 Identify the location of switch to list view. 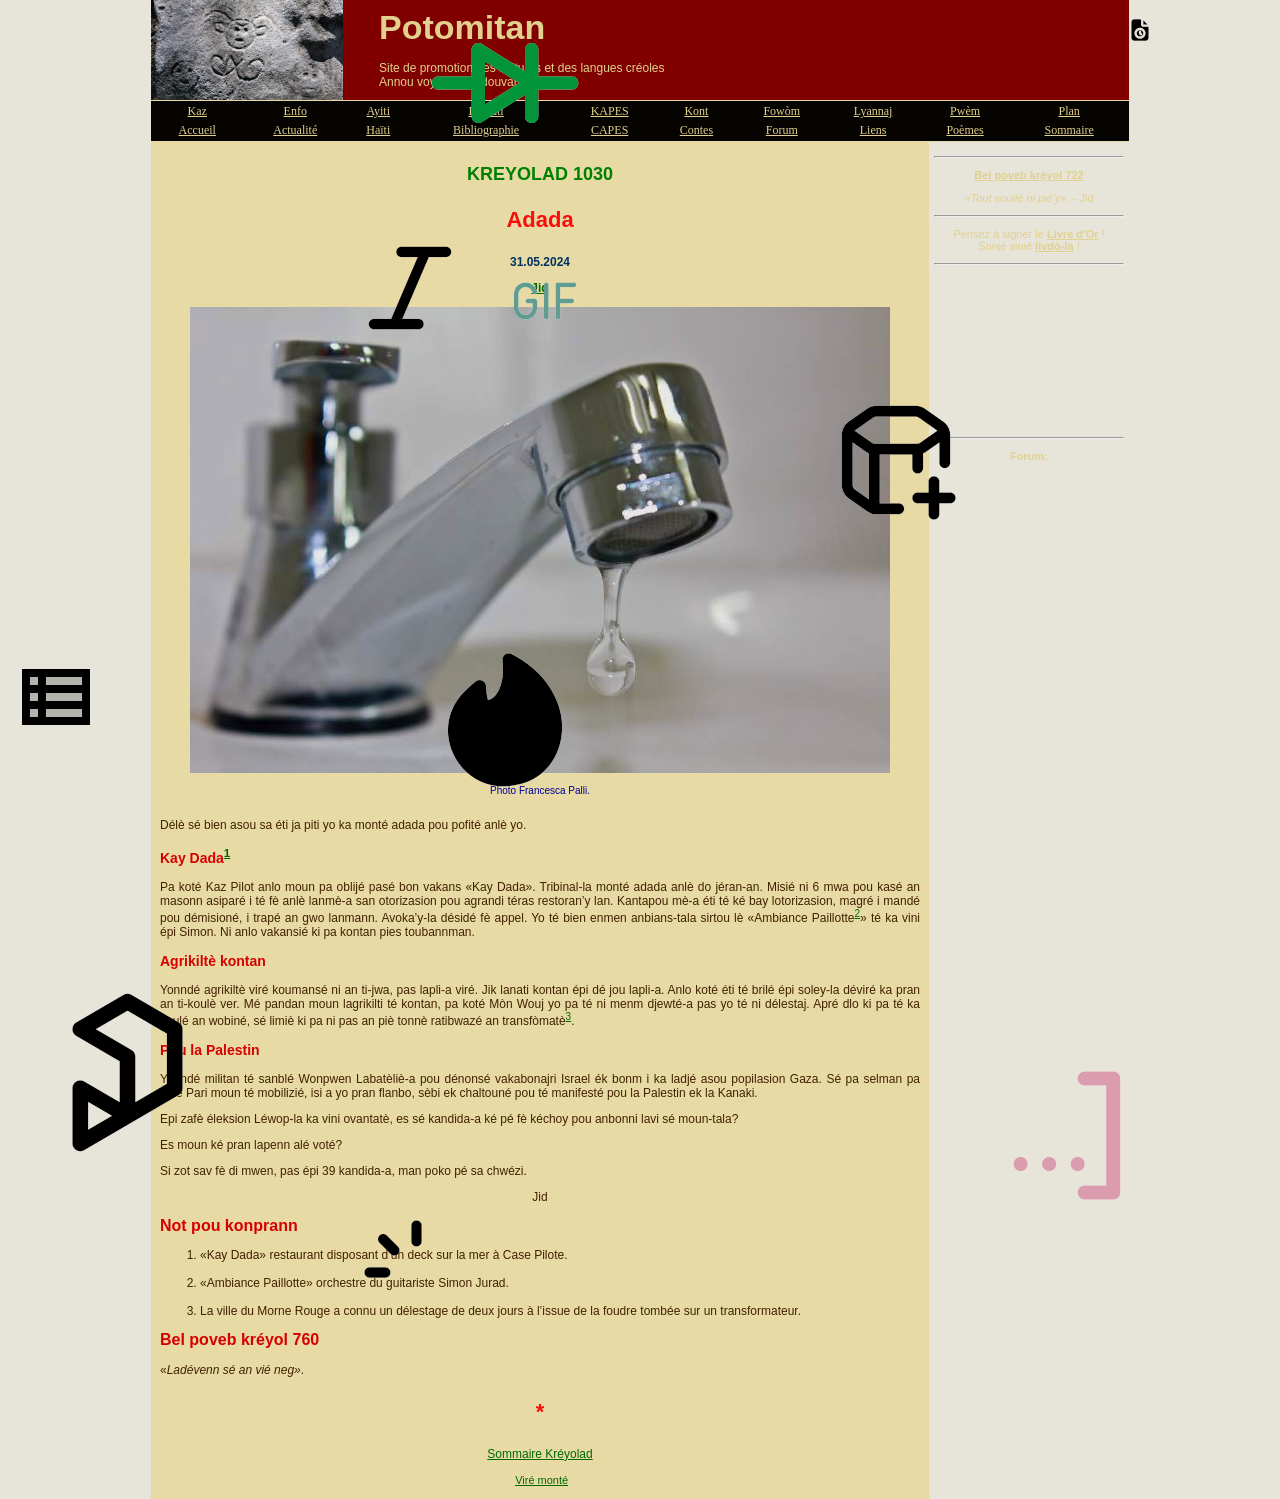
(58, 697).